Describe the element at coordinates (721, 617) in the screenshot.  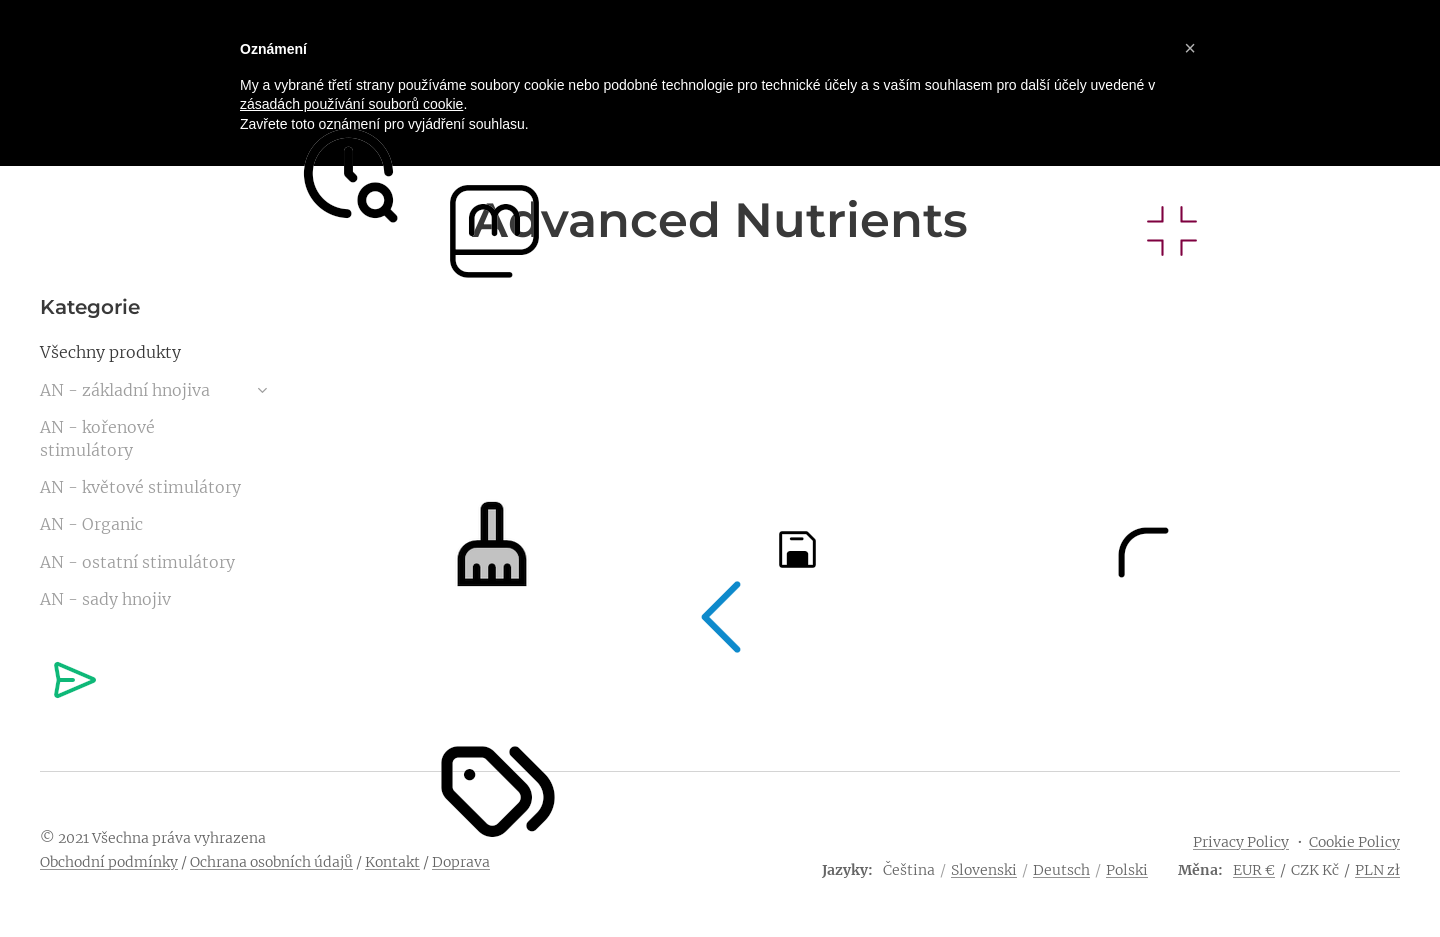
I see `go back to the previous screen` at that location.